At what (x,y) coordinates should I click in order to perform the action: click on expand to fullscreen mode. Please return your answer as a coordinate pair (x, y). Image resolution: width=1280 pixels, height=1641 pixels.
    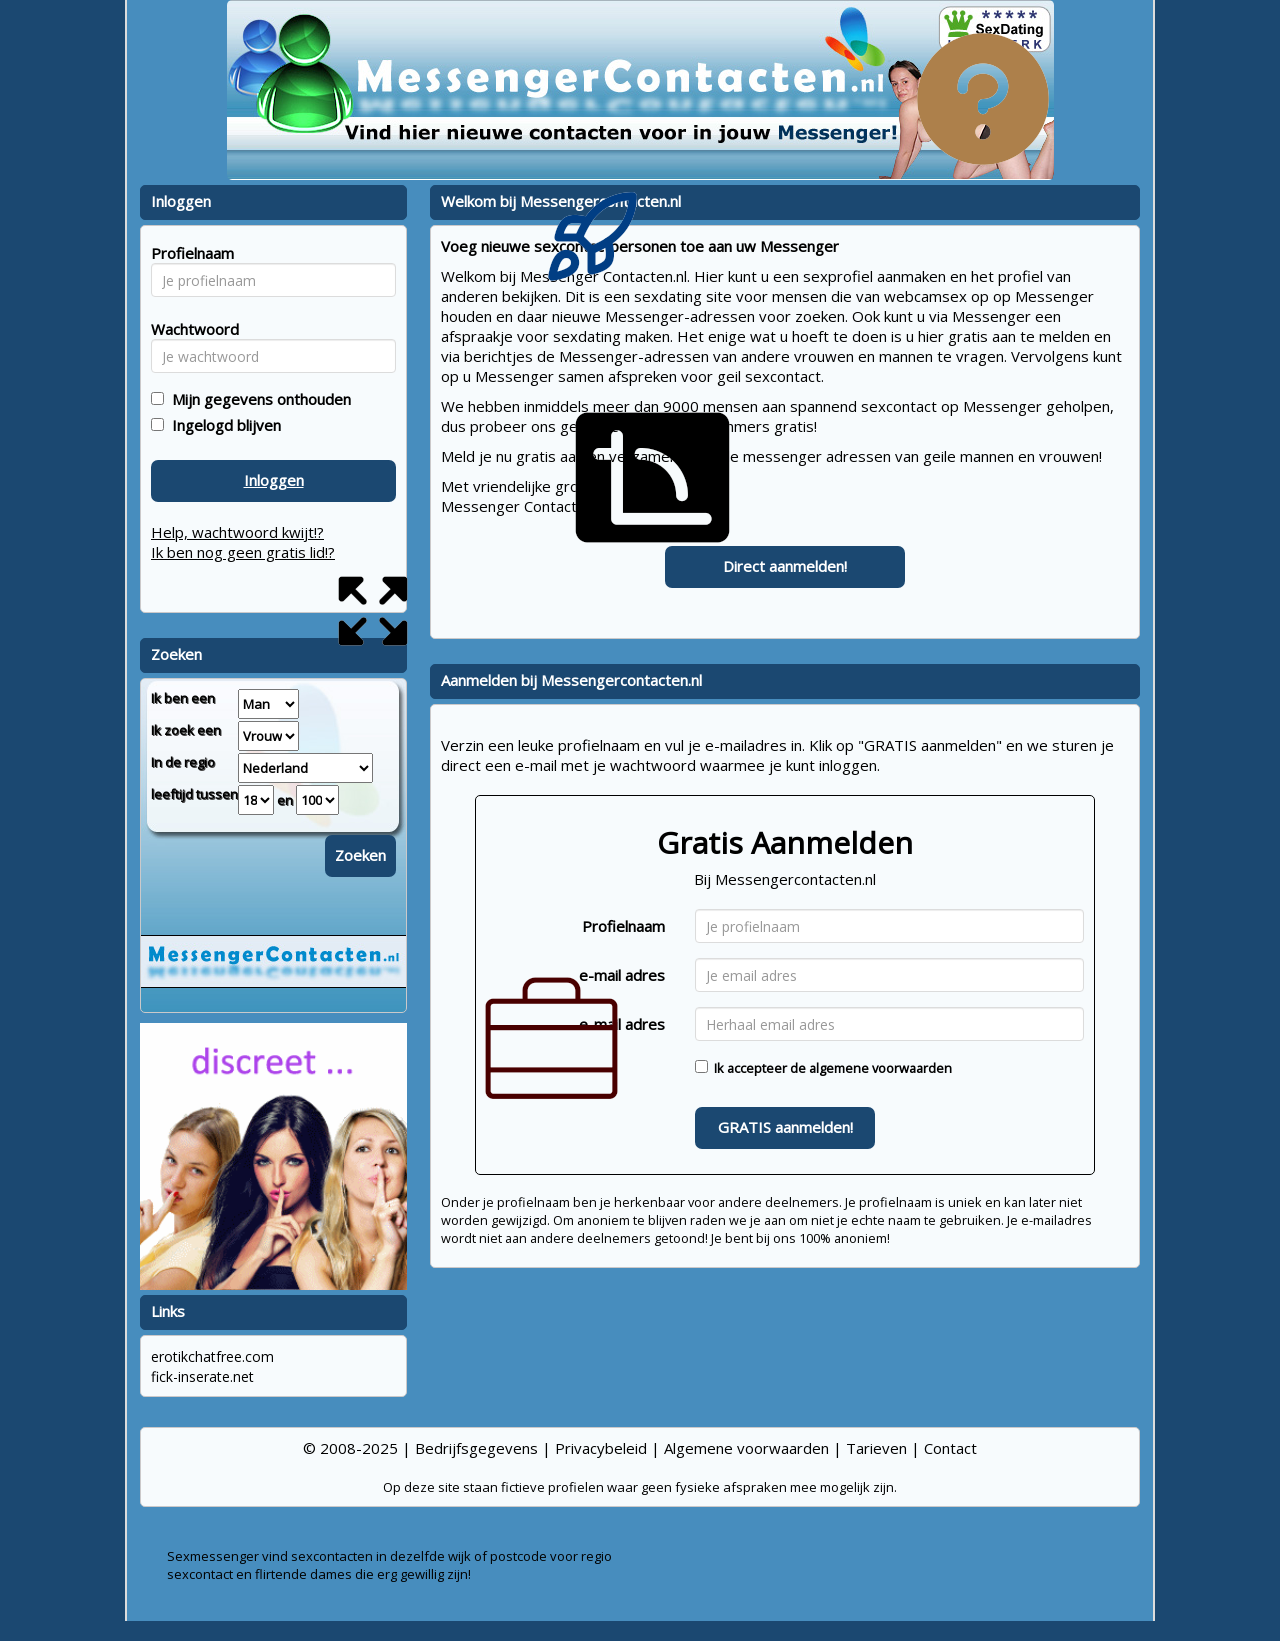
    Looking at the image, I should click on (373, 611).